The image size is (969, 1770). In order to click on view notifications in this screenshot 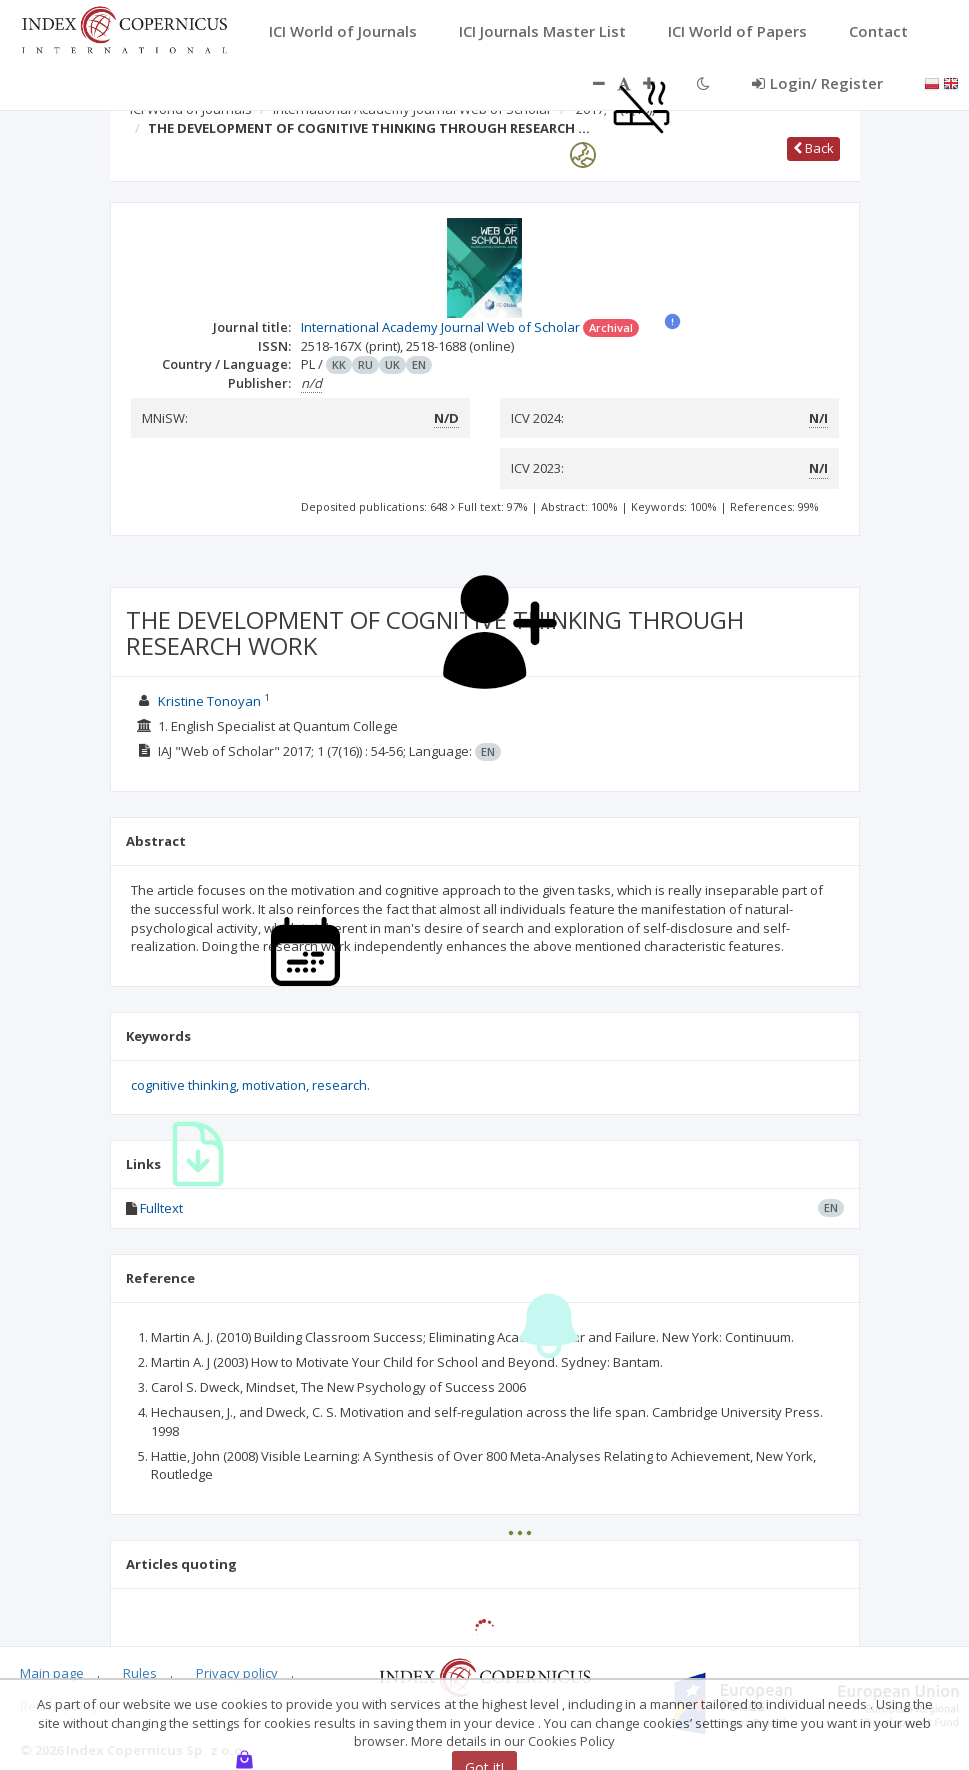, I will do `click(549, 1326)`.